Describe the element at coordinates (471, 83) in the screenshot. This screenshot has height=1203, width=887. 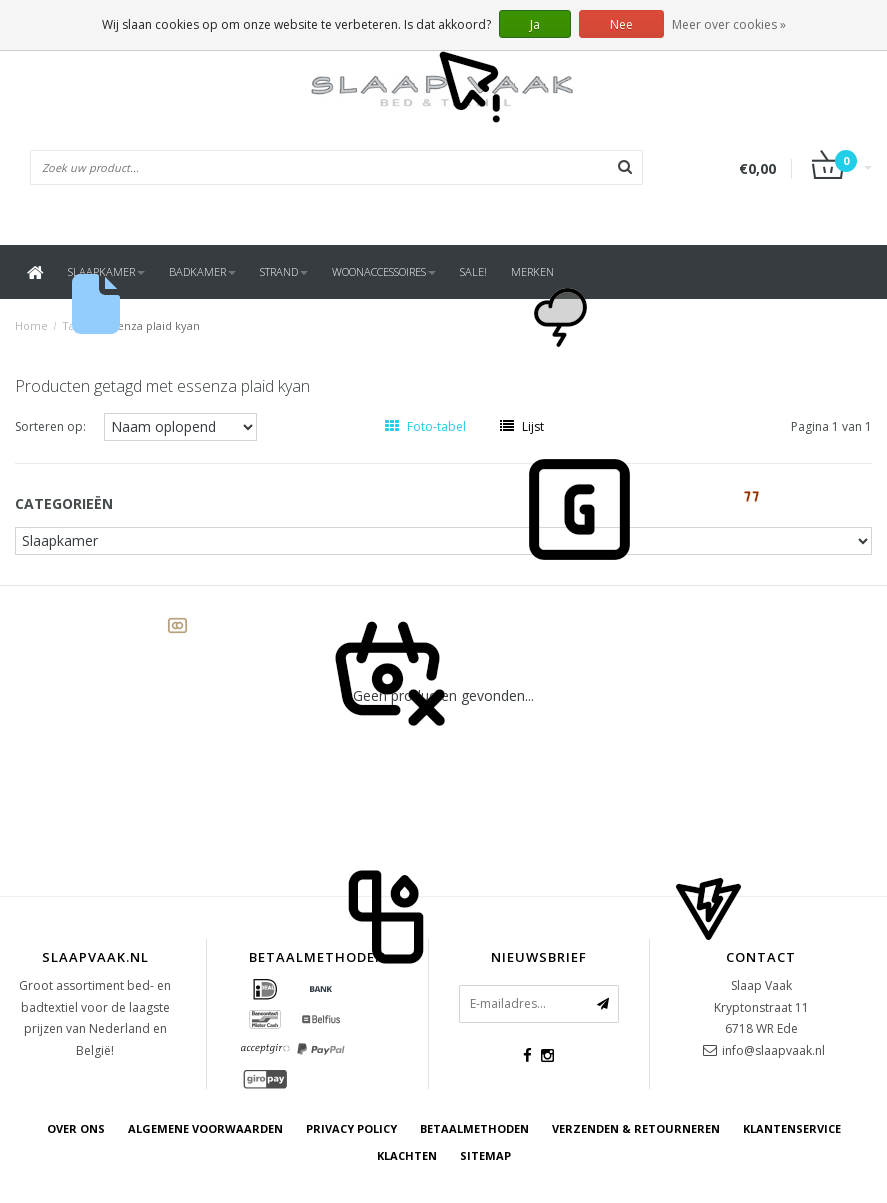
I see `cursor error or interaction warning` at that location.